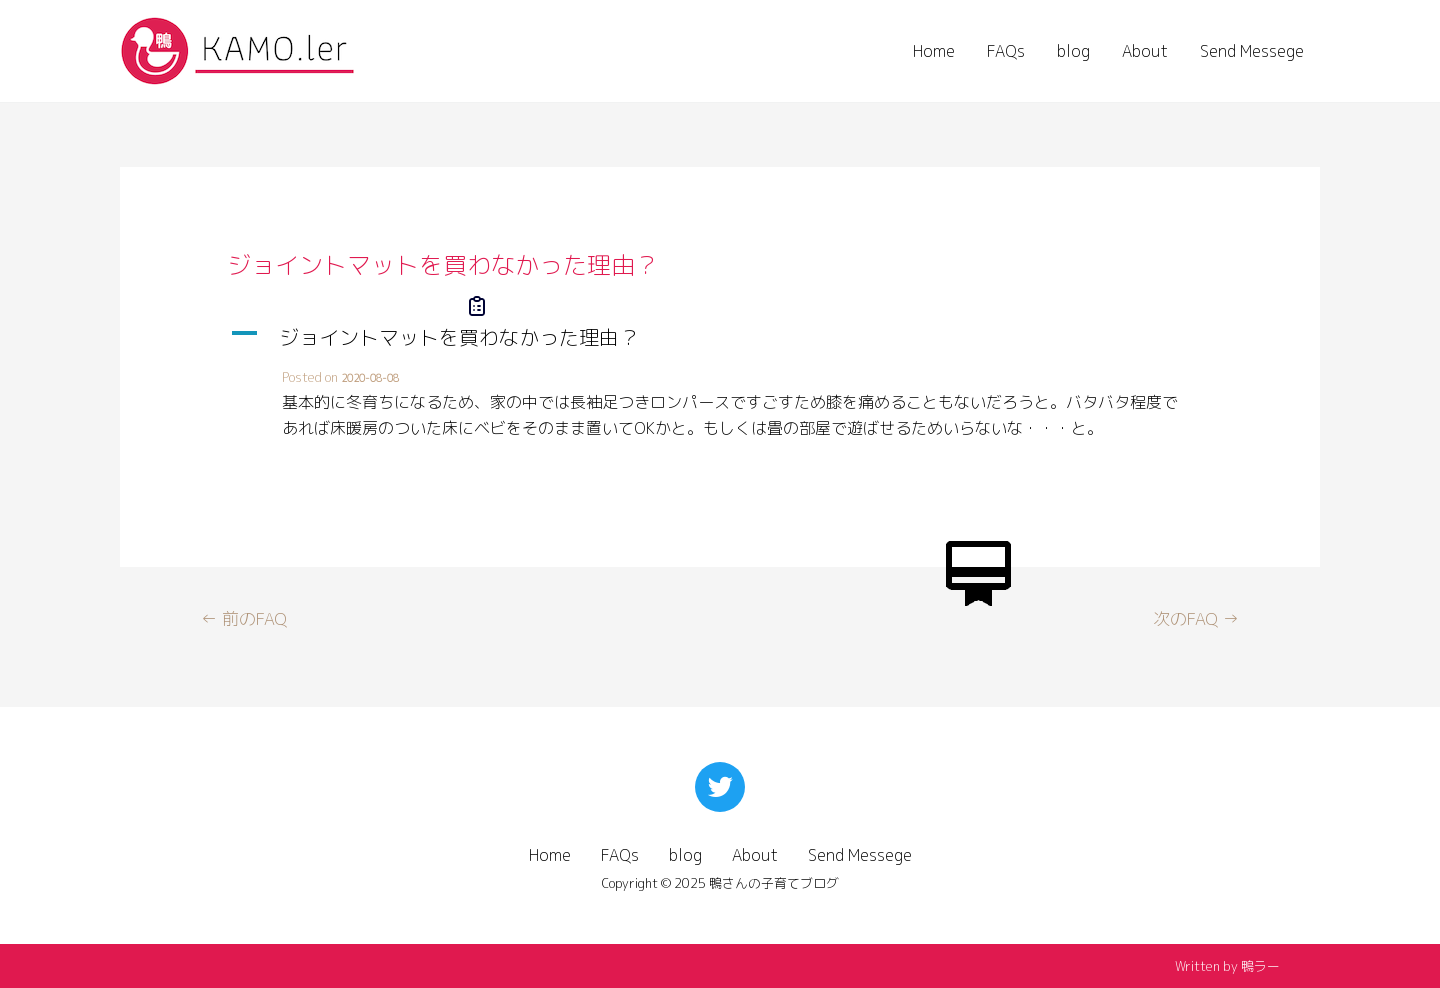 The width and height of the screenshot is (1440, 988). I want to click on view checklist or task list, so click(477, 306).